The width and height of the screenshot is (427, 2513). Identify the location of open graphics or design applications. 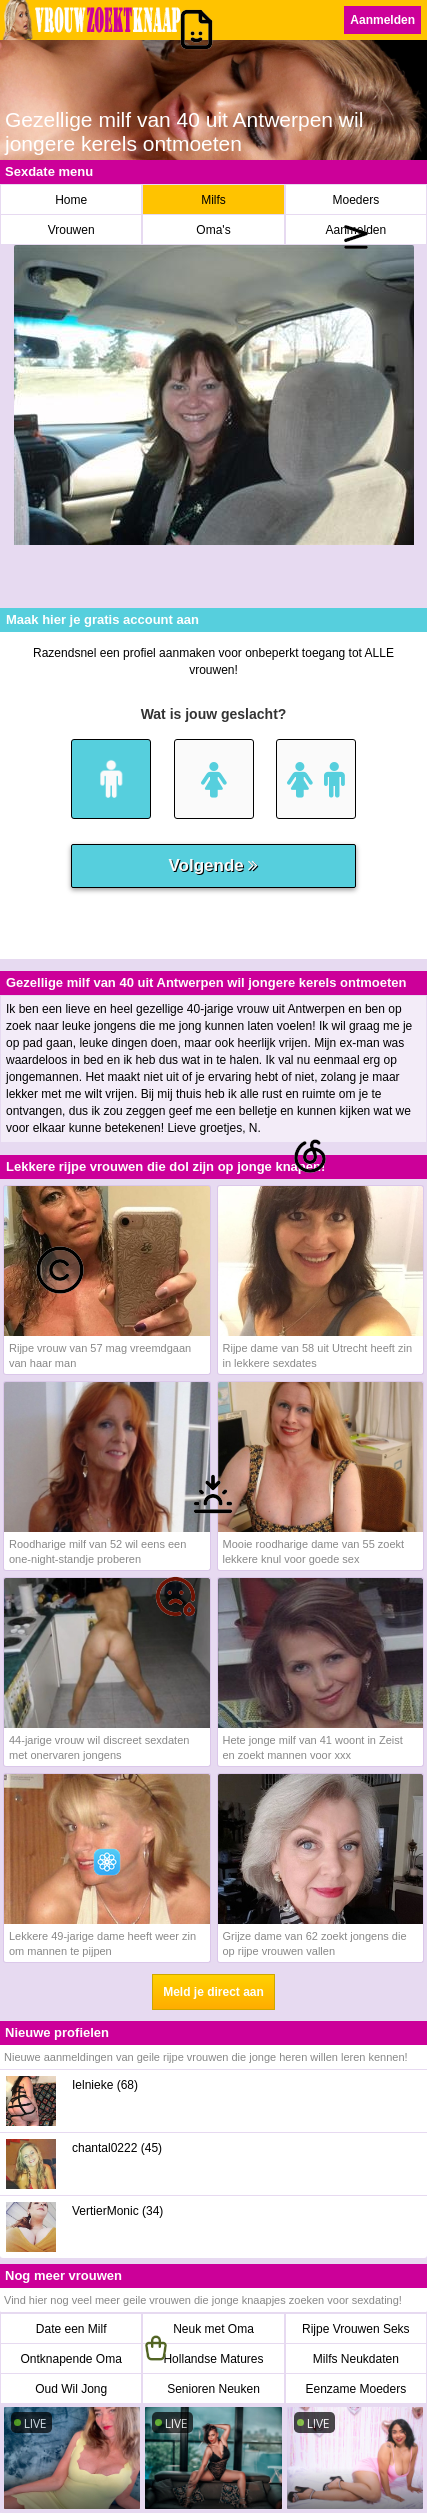
(107, 1862).